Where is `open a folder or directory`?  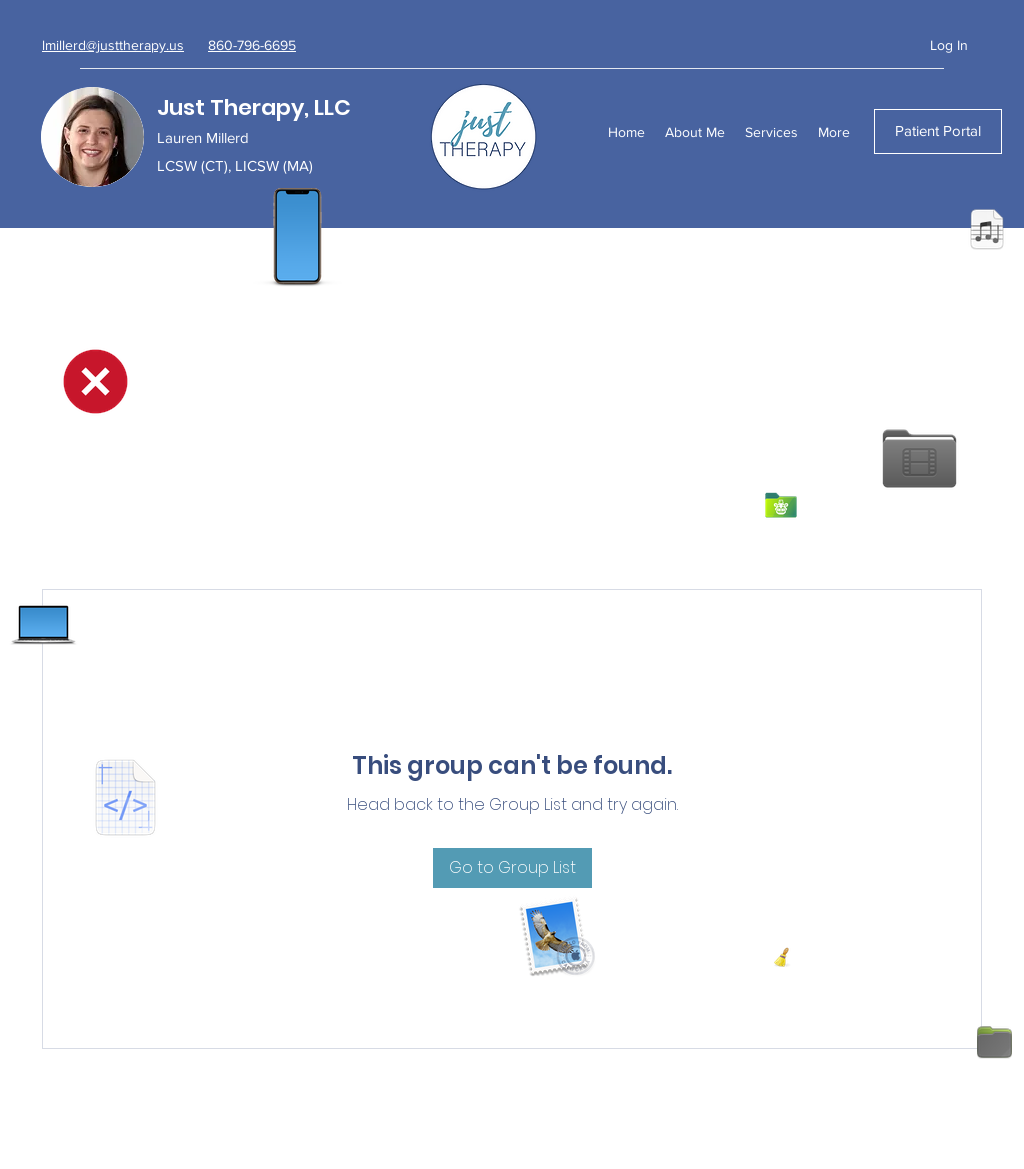 open a folder or directory is located at coordinates (994, 1041).